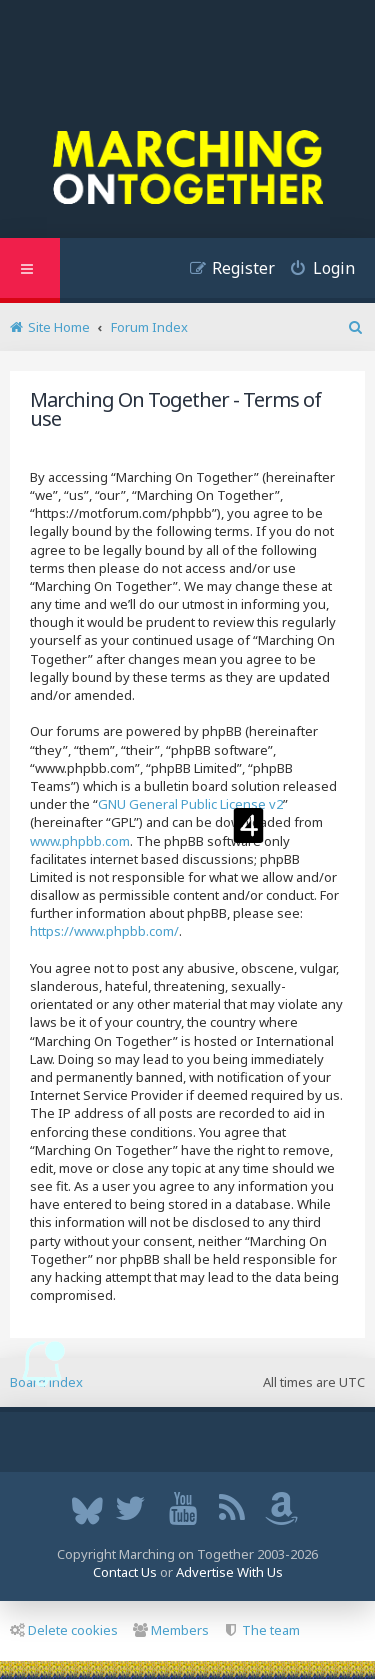  What do you see at coordinates (248, 825) in the screenshot?
I see `indicates step four in a multi-step process` at bounding box center [248, 825].